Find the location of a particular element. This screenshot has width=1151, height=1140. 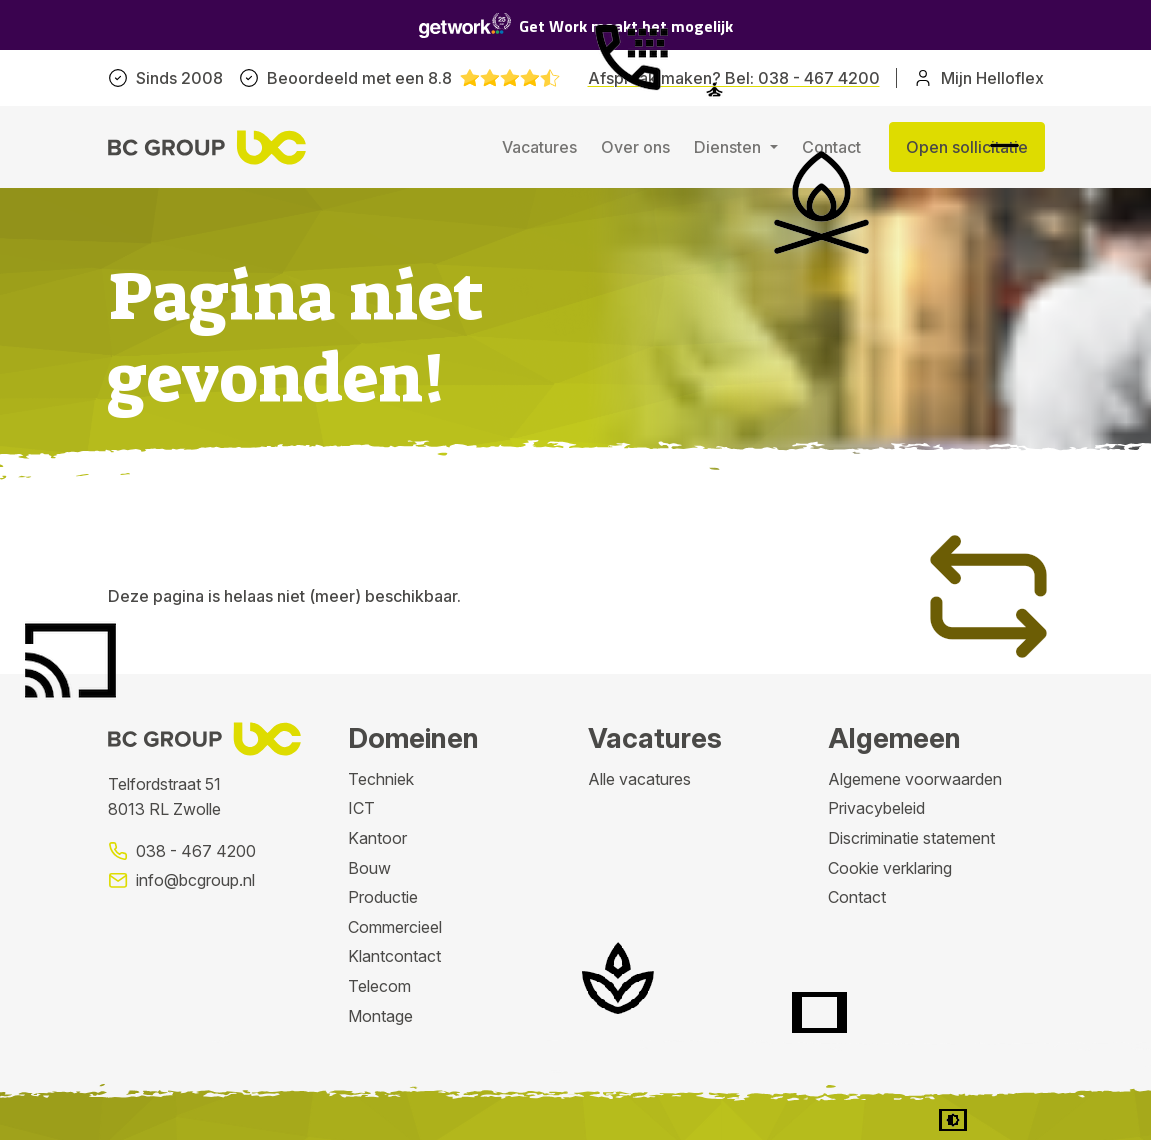

toggle repeat or loop mode is located at coordinates (988, 596).